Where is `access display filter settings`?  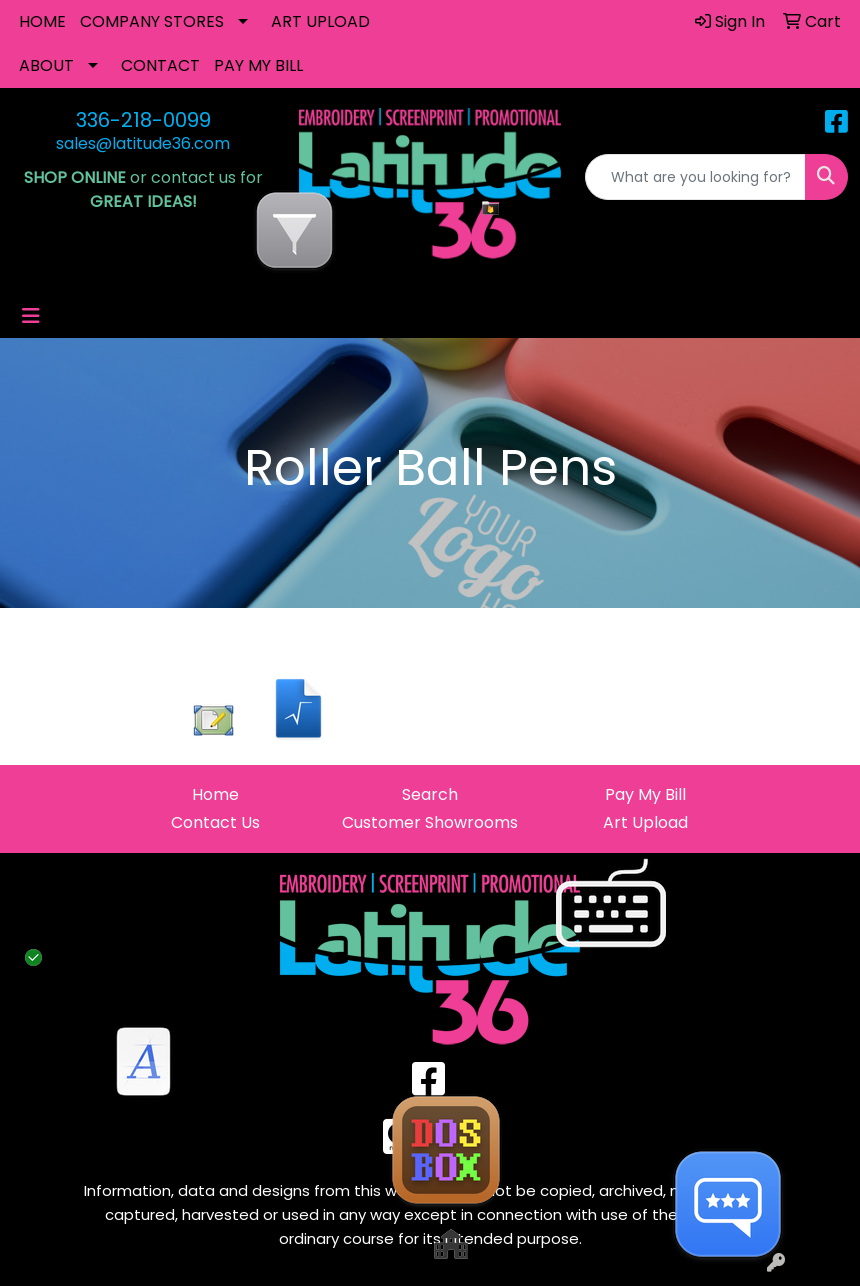 access display filter settings is located at coordinates (294, 231).